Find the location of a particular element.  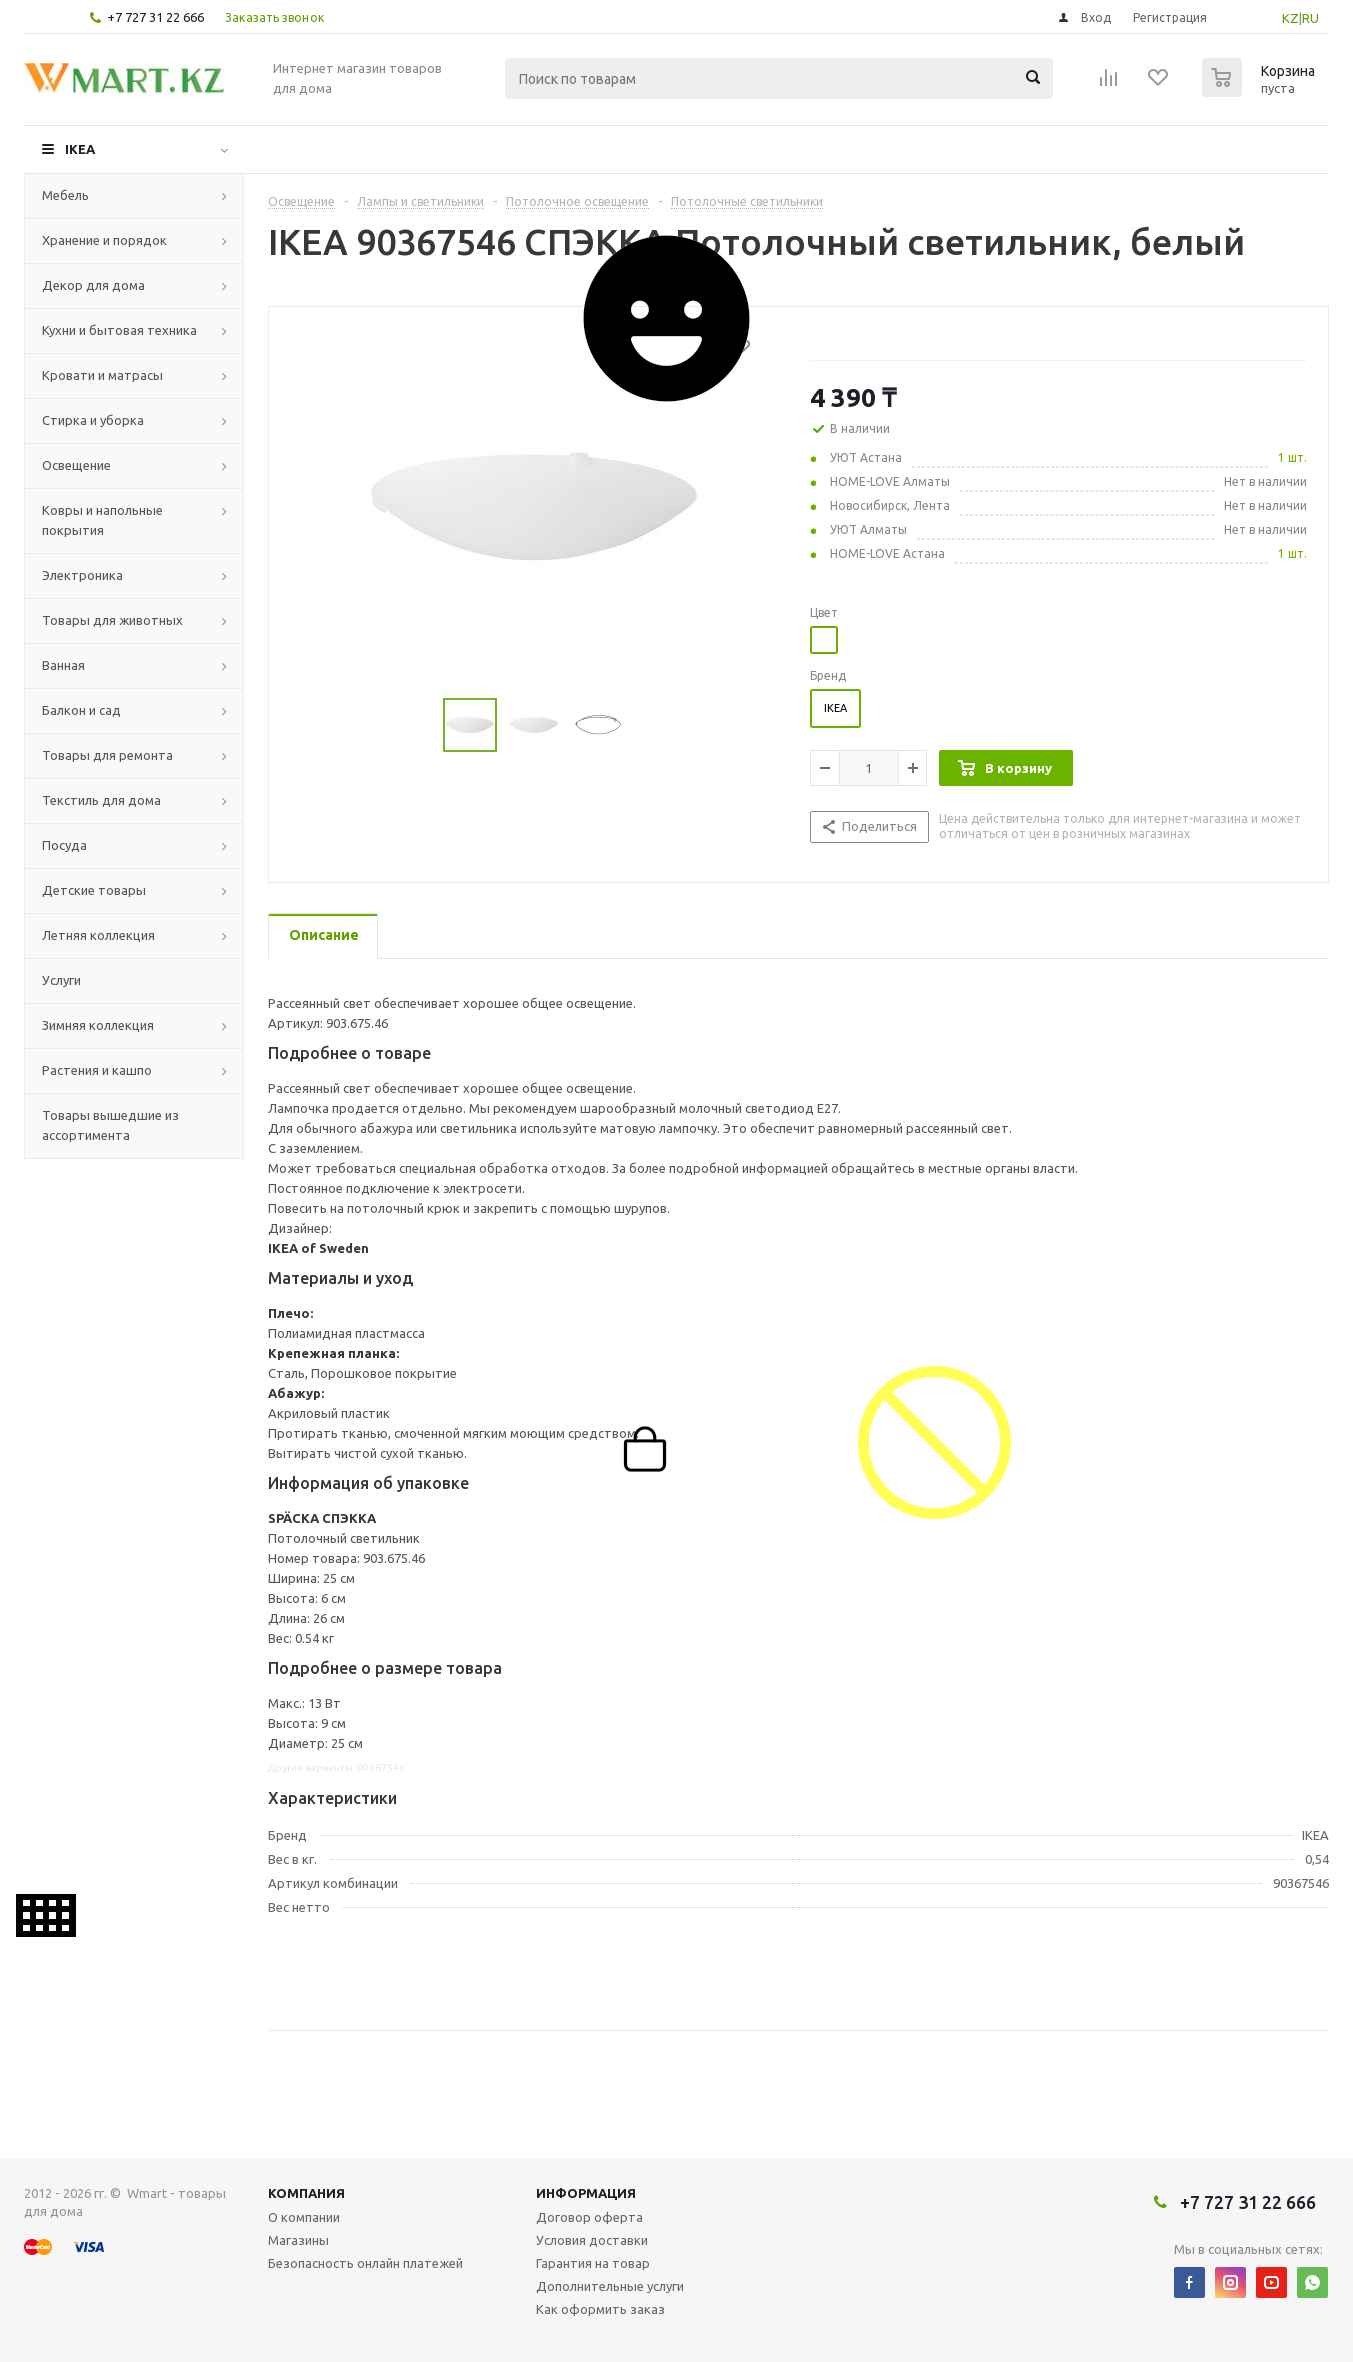

rate your experience positively is located at coordinates (666, 318).